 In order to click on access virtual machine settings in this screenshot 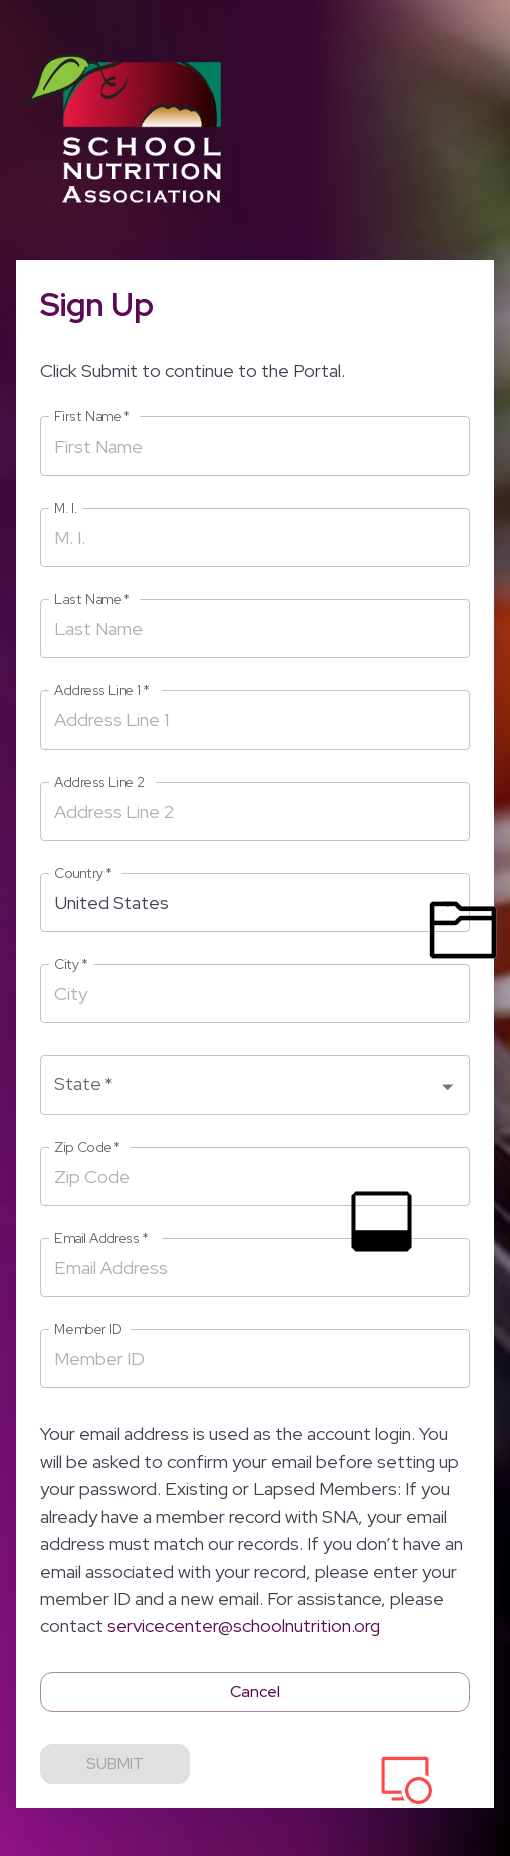, I will do `click(405, 1777)`.